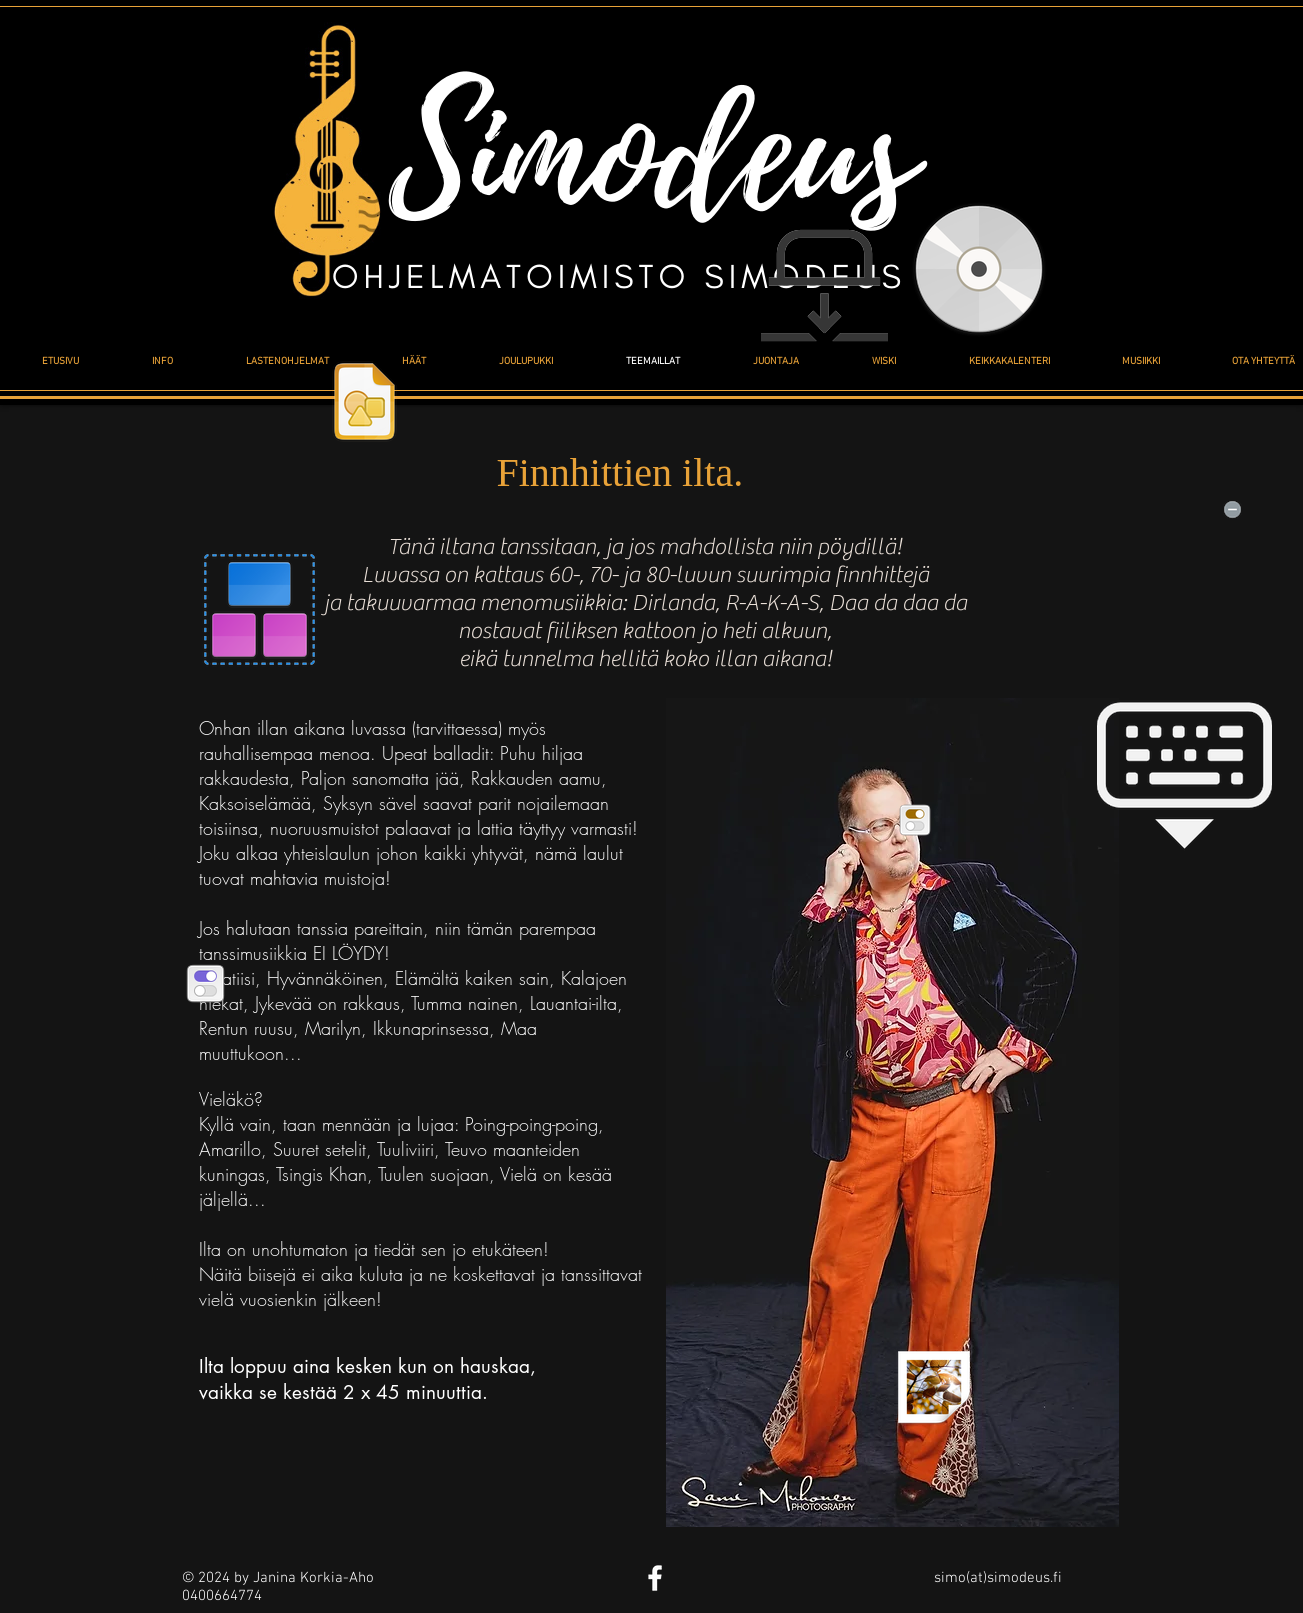  What do you see at coordinates (934, 1389) in the screenshot?
I see `a picture clipping or image snippet` at bounding box center [934, 1389].